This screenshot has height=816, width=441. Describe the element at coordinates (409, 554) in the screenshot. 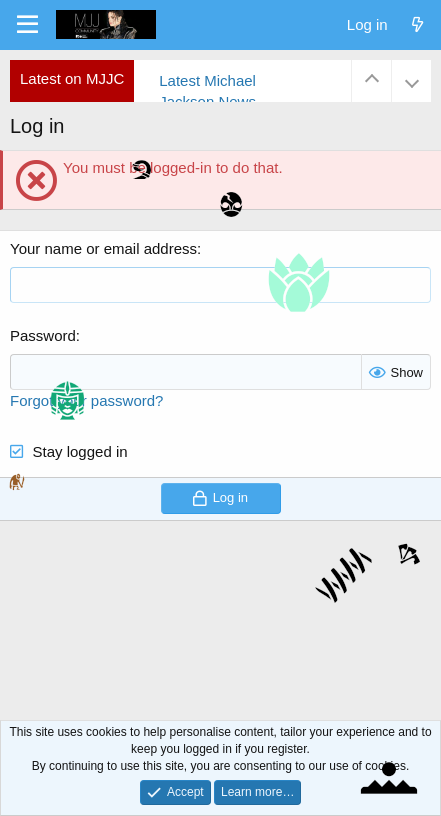

I see `select hatchet or axe weapon type` at that location.